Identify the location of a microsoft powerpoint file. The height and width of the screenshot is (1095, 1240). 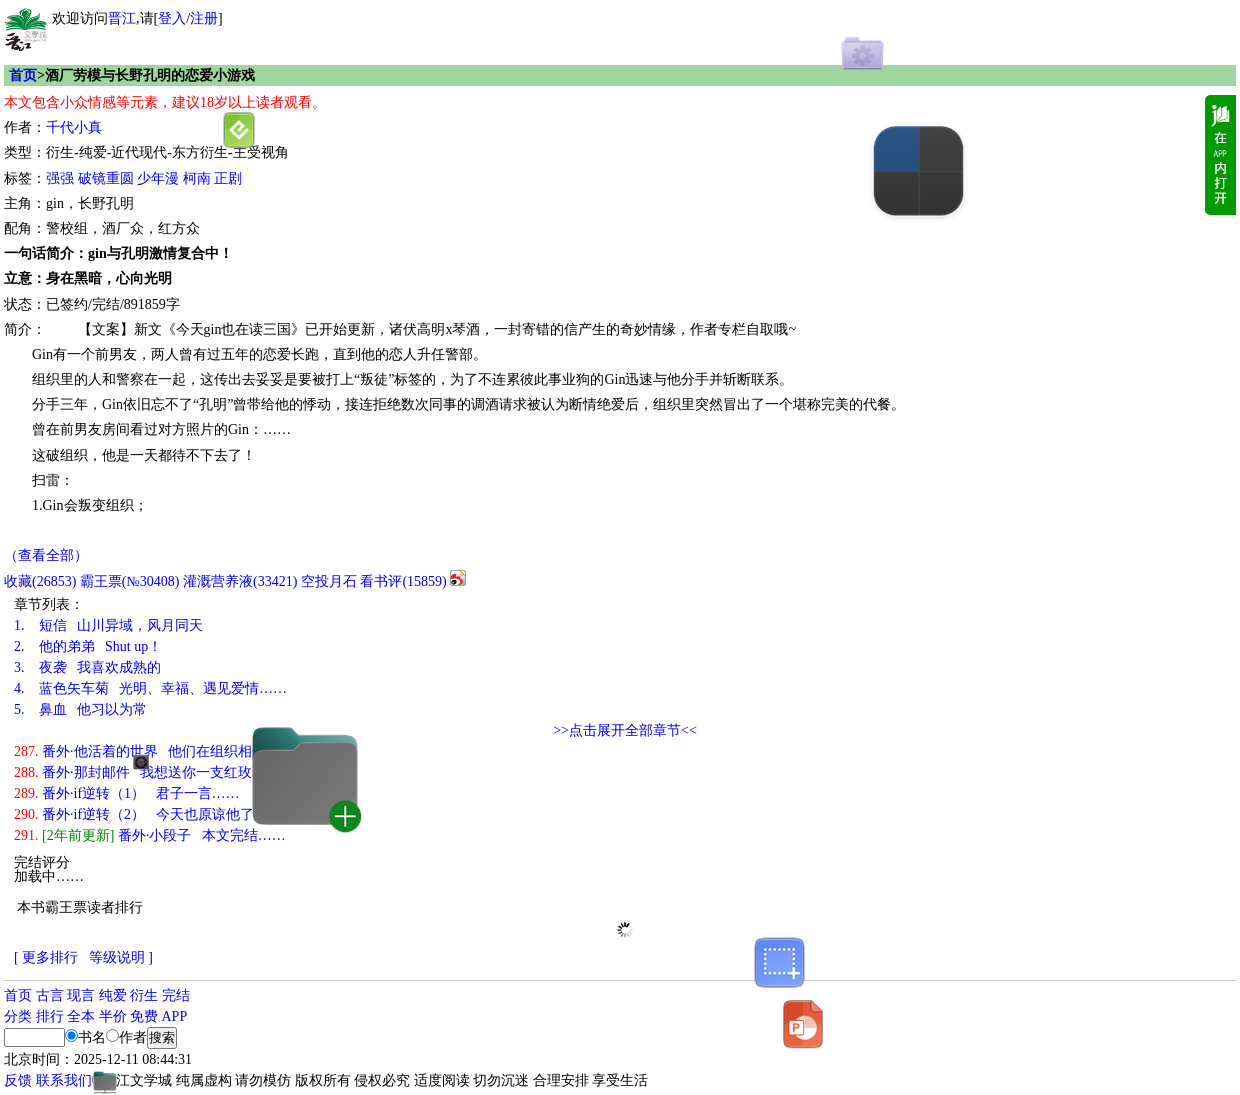
(803, 1024).